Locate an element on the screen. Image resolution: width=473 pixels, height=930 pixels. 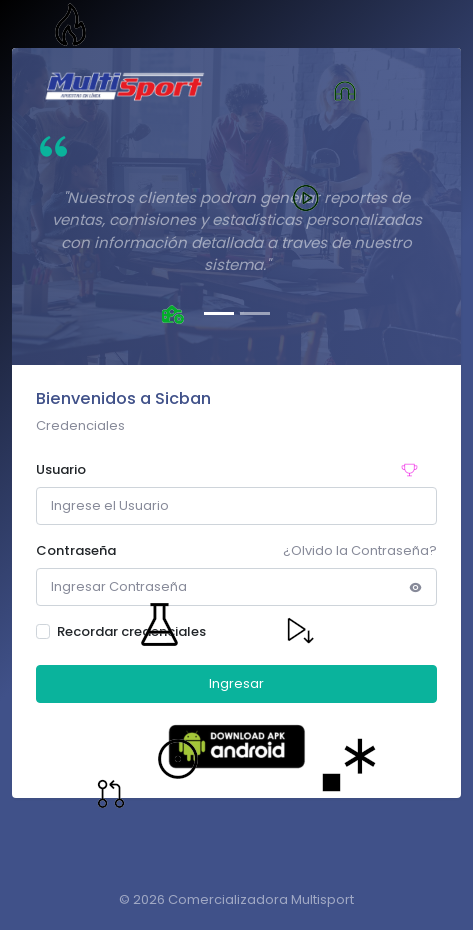
indicates trending or popular content is located at coordinates (70, 24).